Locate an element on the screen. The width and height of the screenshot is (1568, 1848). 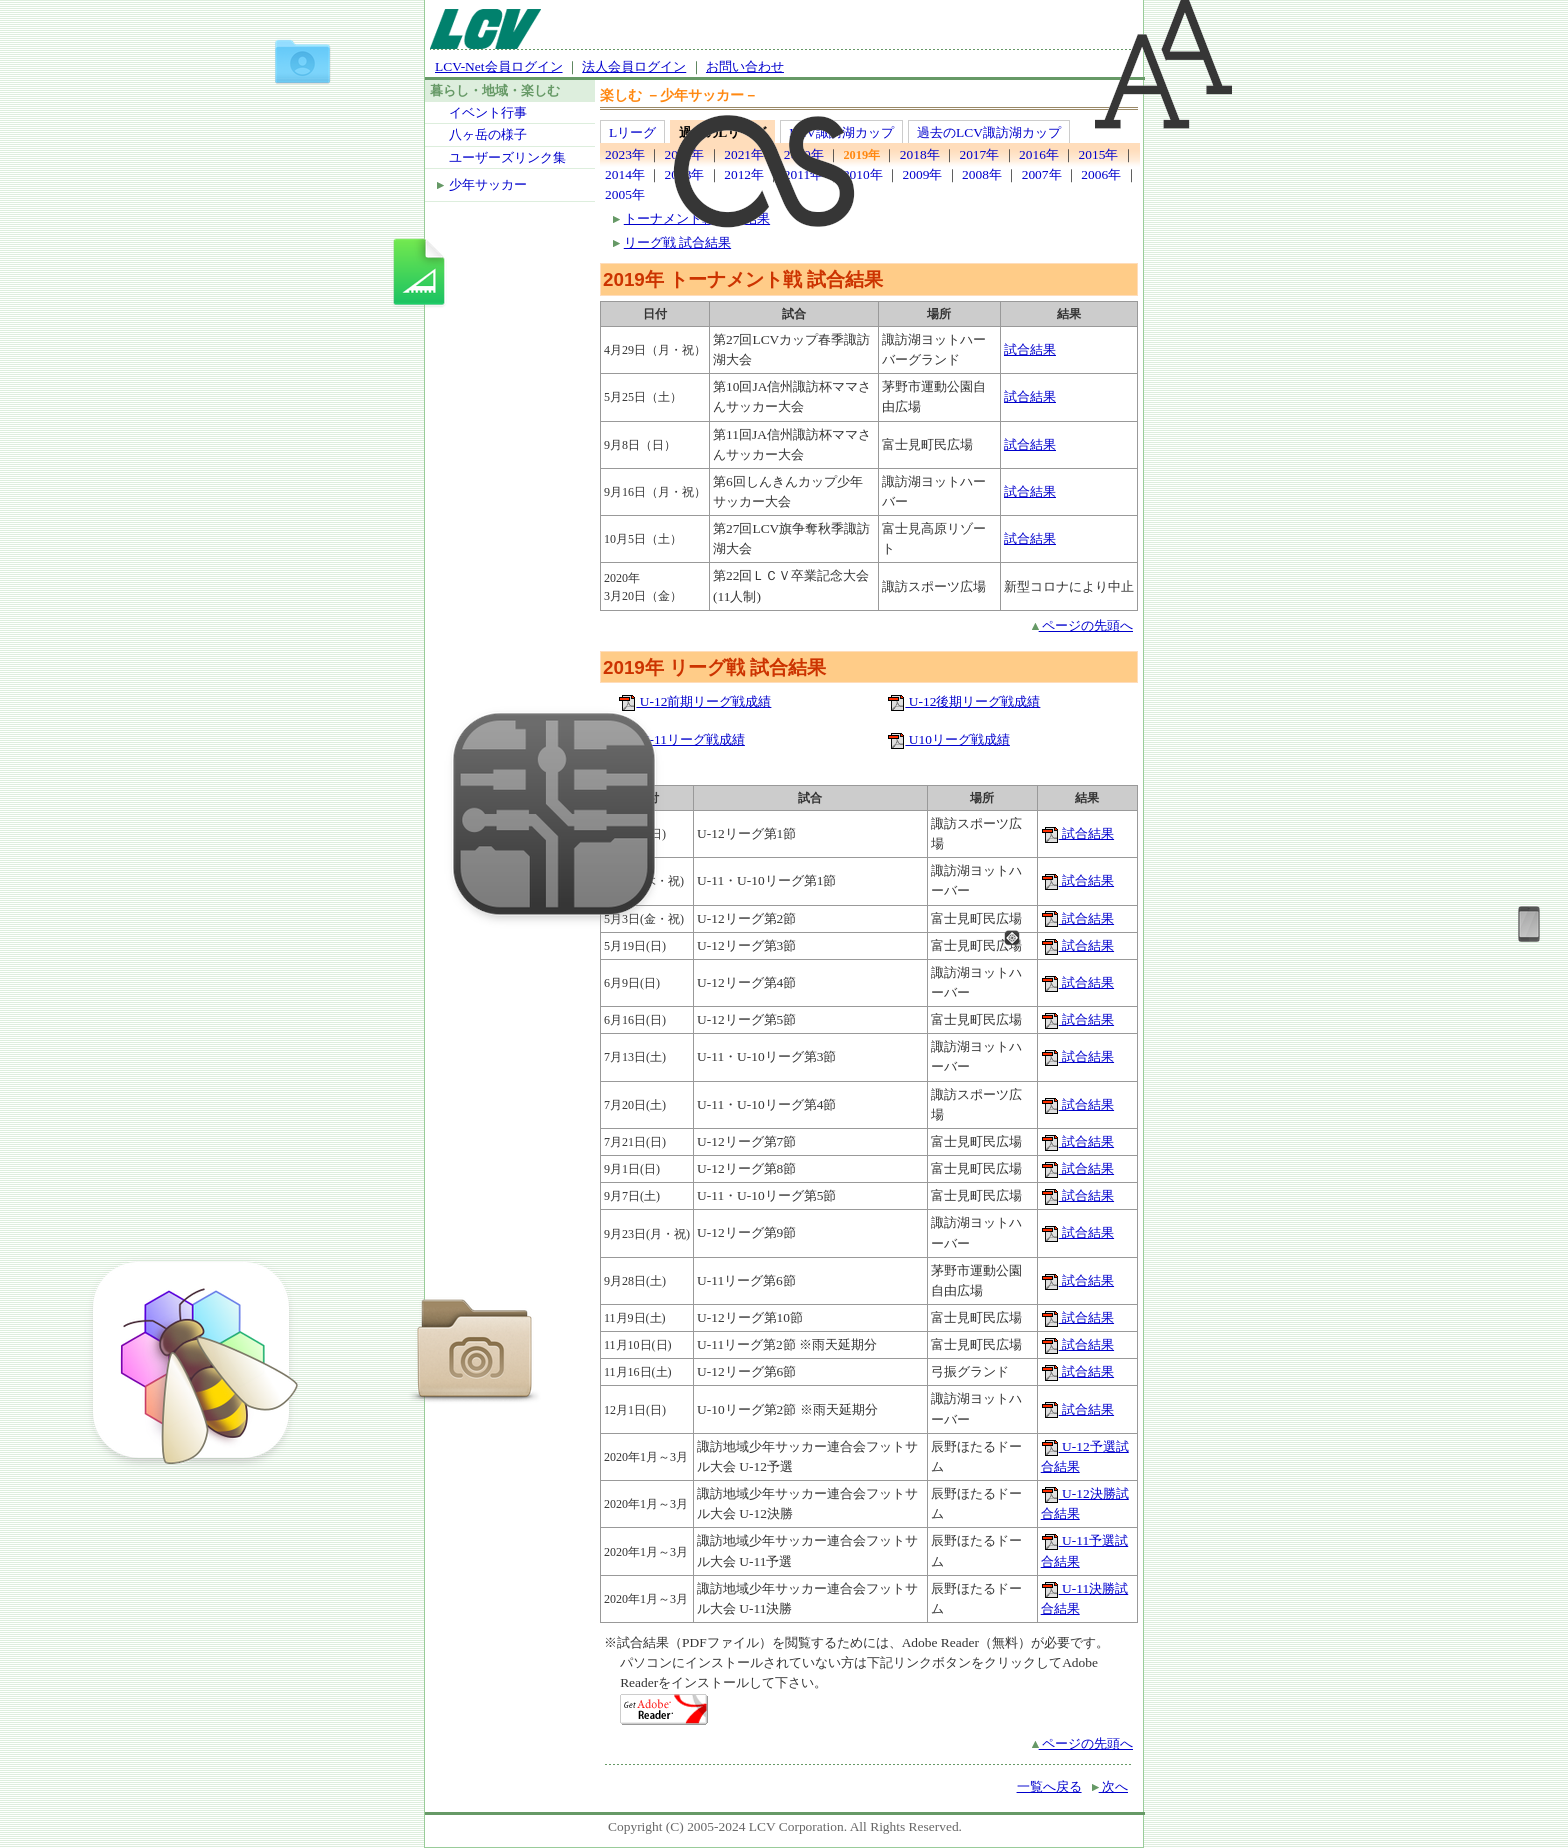
open a UI designer or interface builder file is located at coordinates (499, 272).